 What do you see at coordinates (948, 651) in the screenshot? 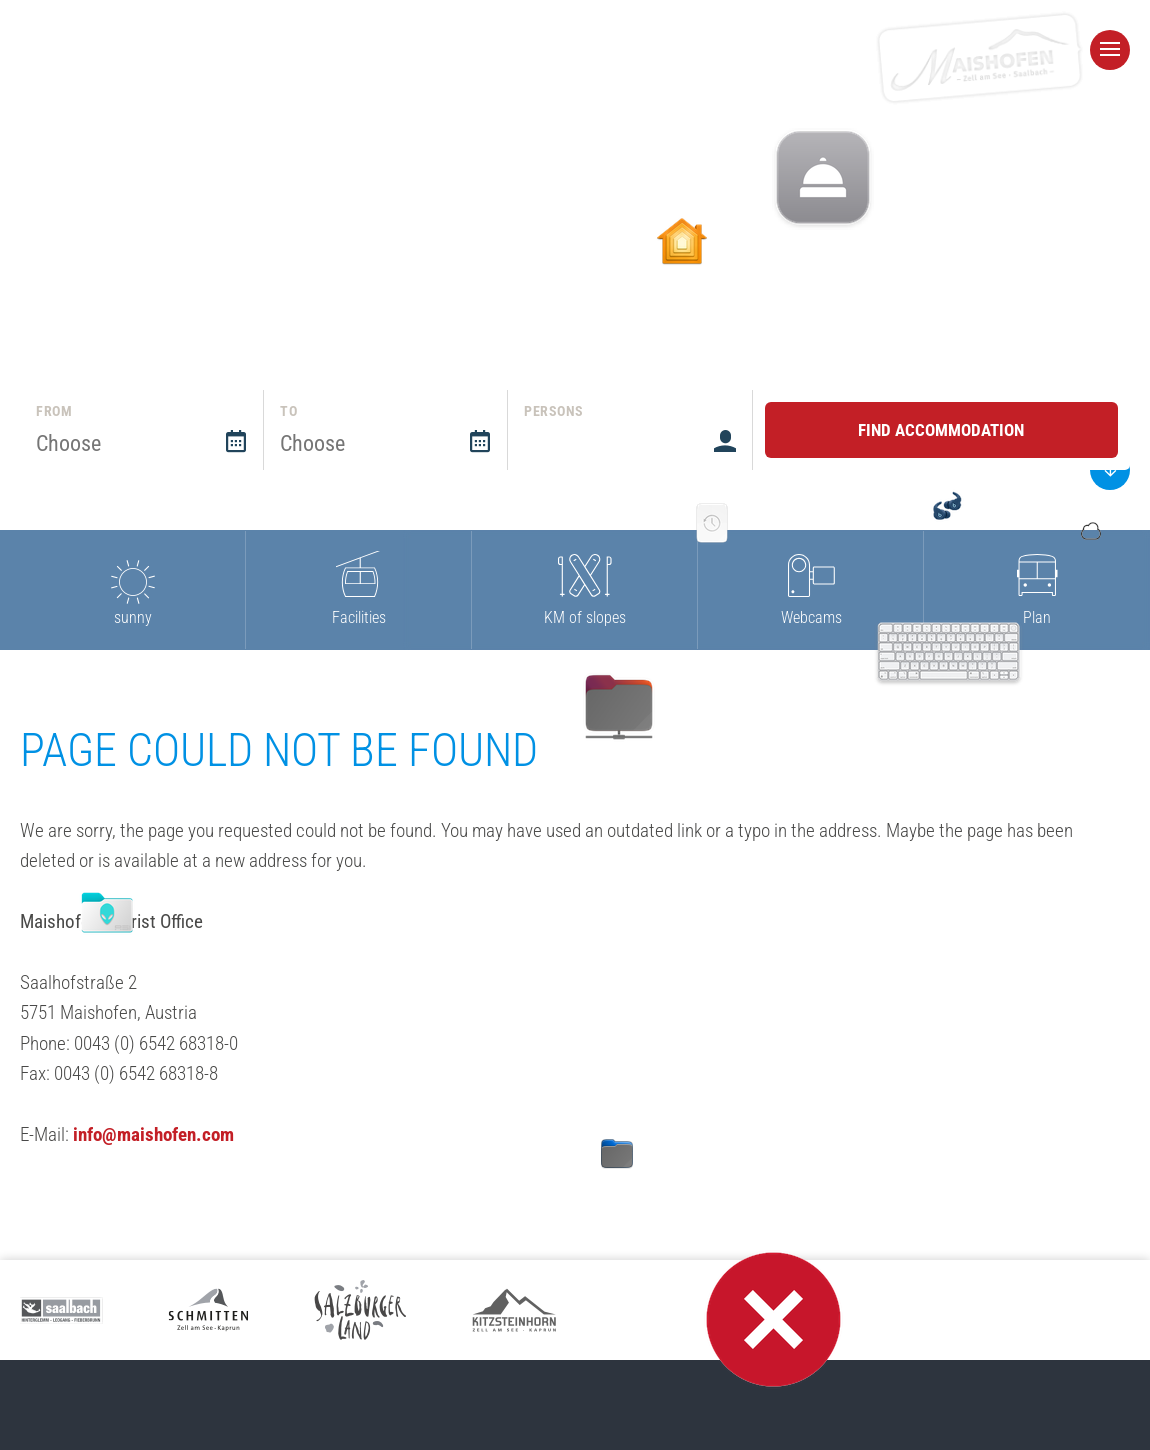
I see `connect a bluetooth keyboard` at bounding box center [948, 651].